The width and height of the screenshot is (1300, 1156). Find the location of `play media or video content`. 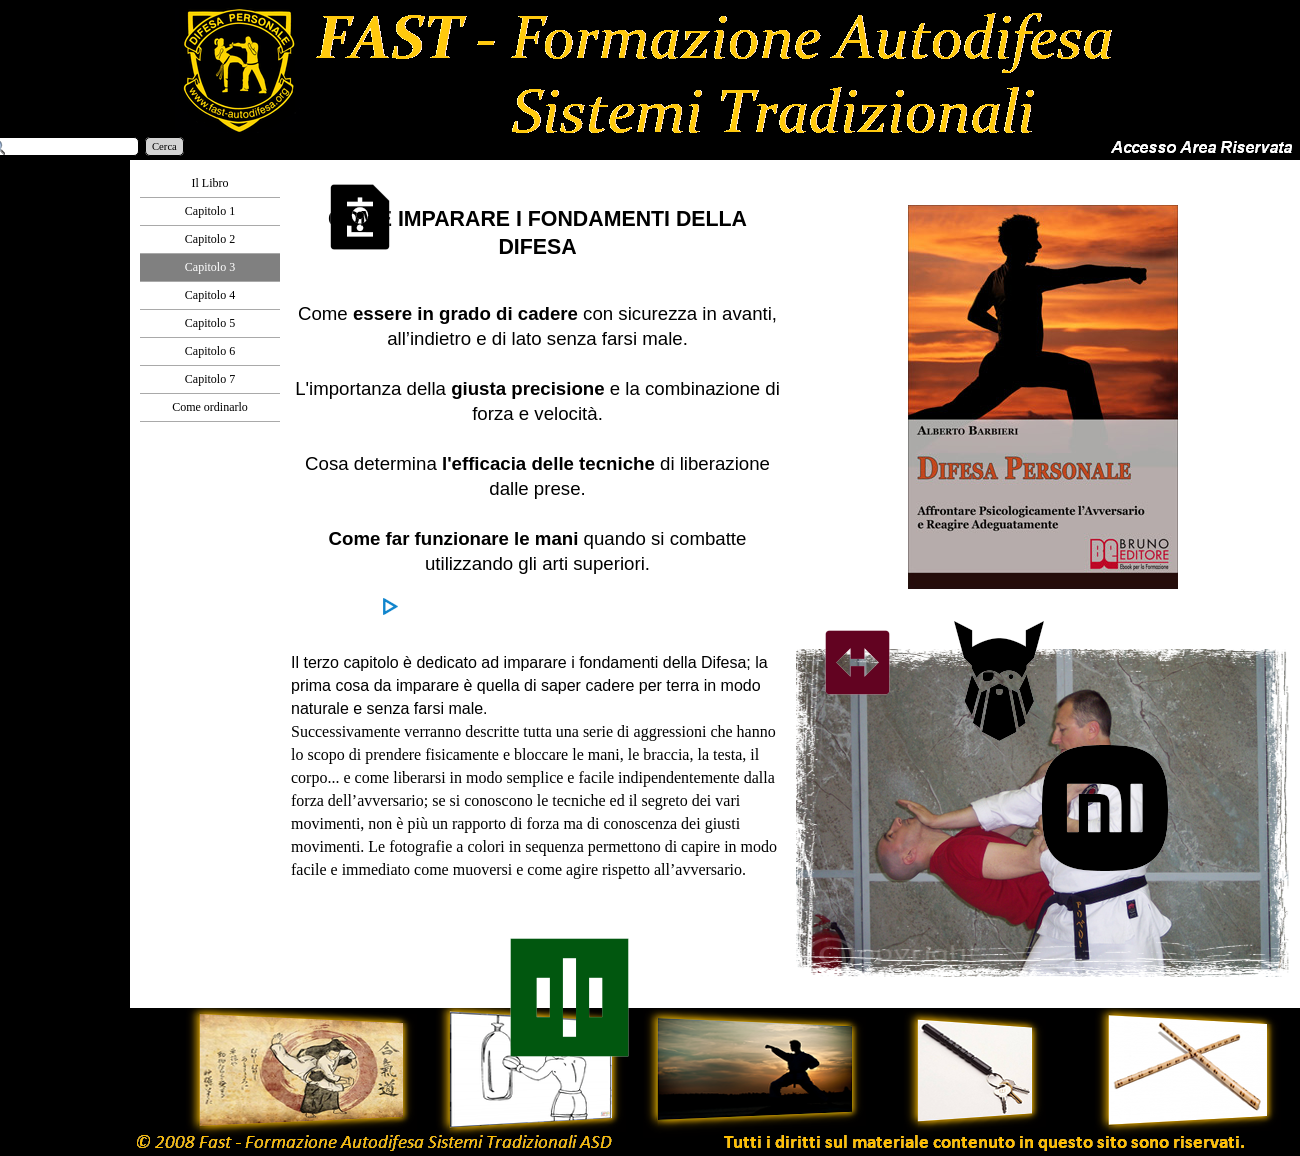

play media or video content is located at coordinates (389, 606).